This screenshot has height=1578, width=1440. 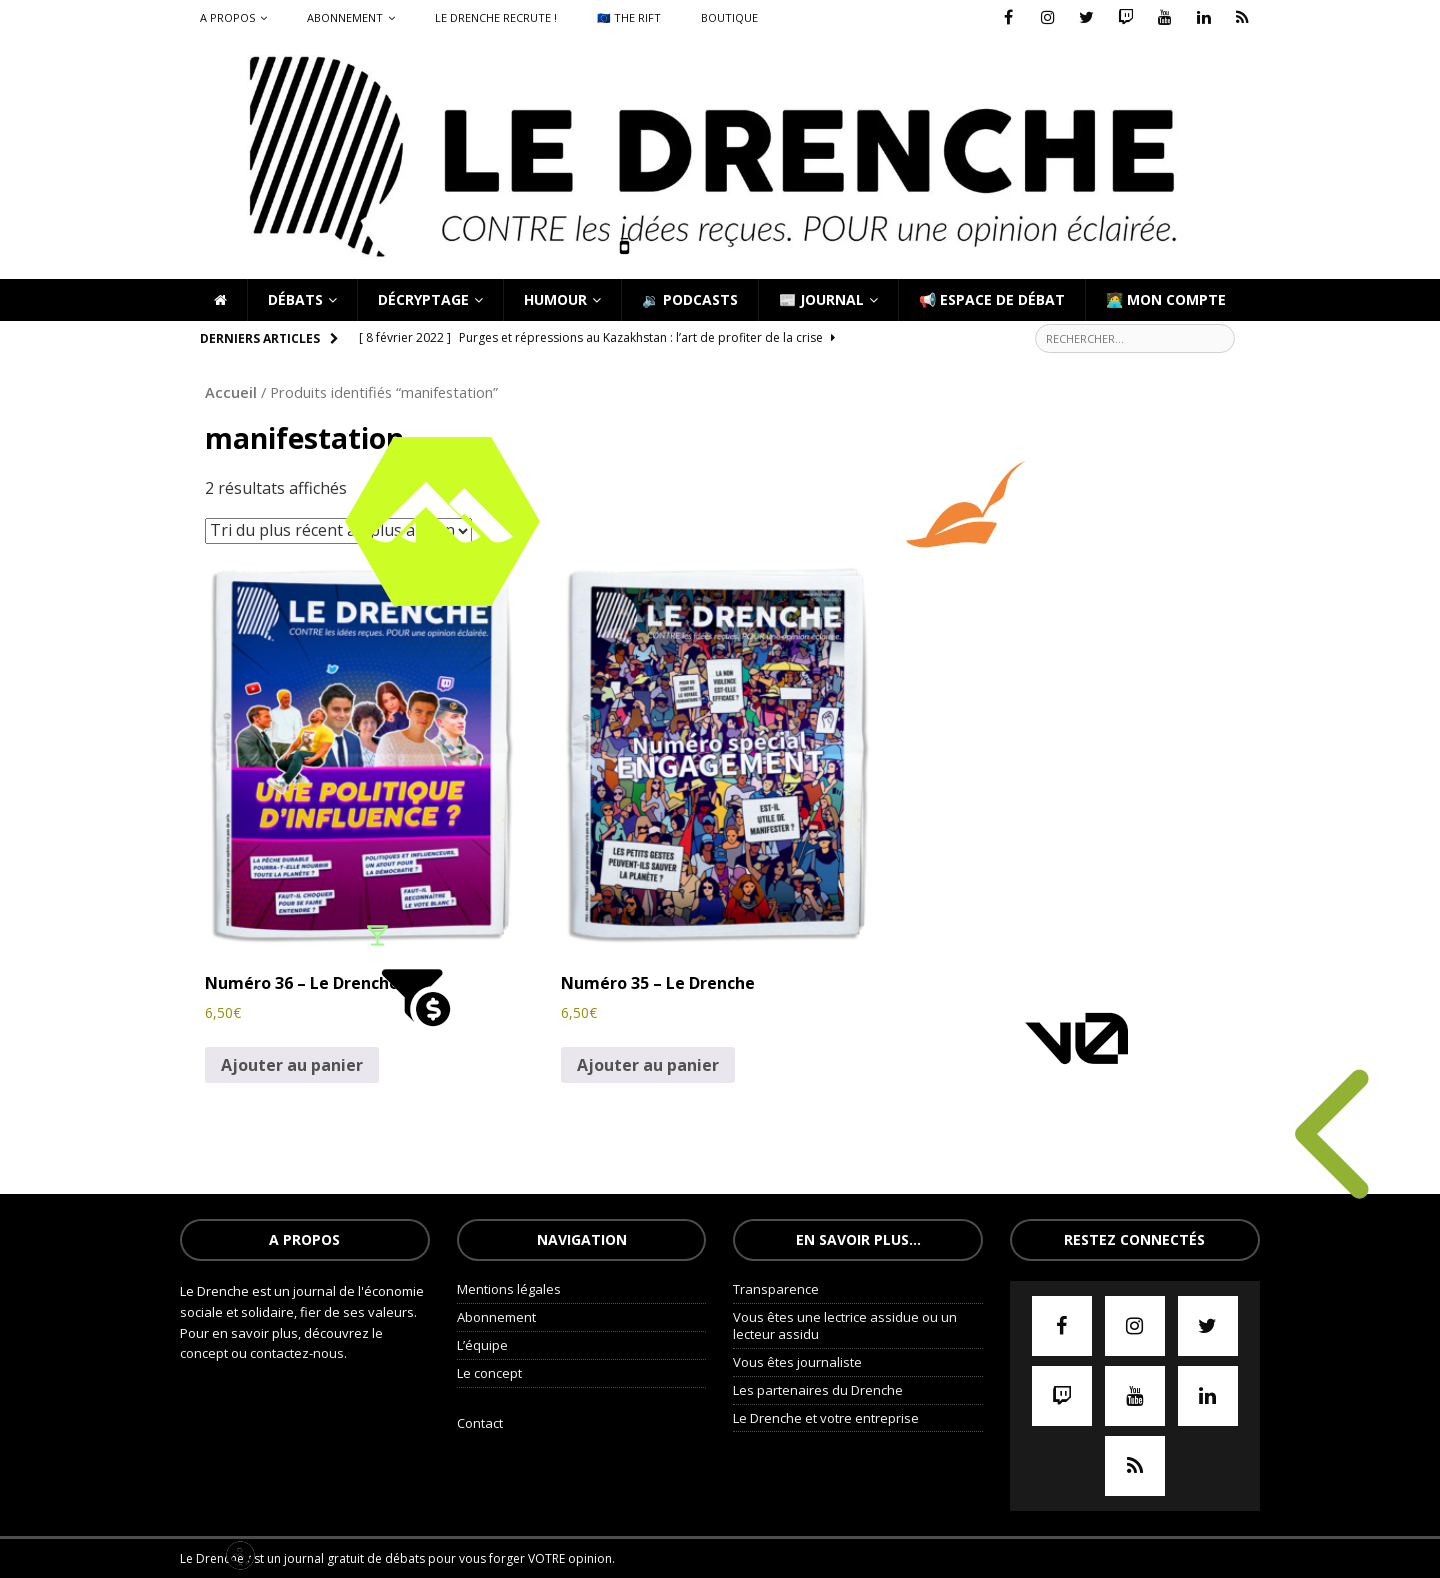 I want to click on view drink or cocktail menu, so click(x=377, y=935).